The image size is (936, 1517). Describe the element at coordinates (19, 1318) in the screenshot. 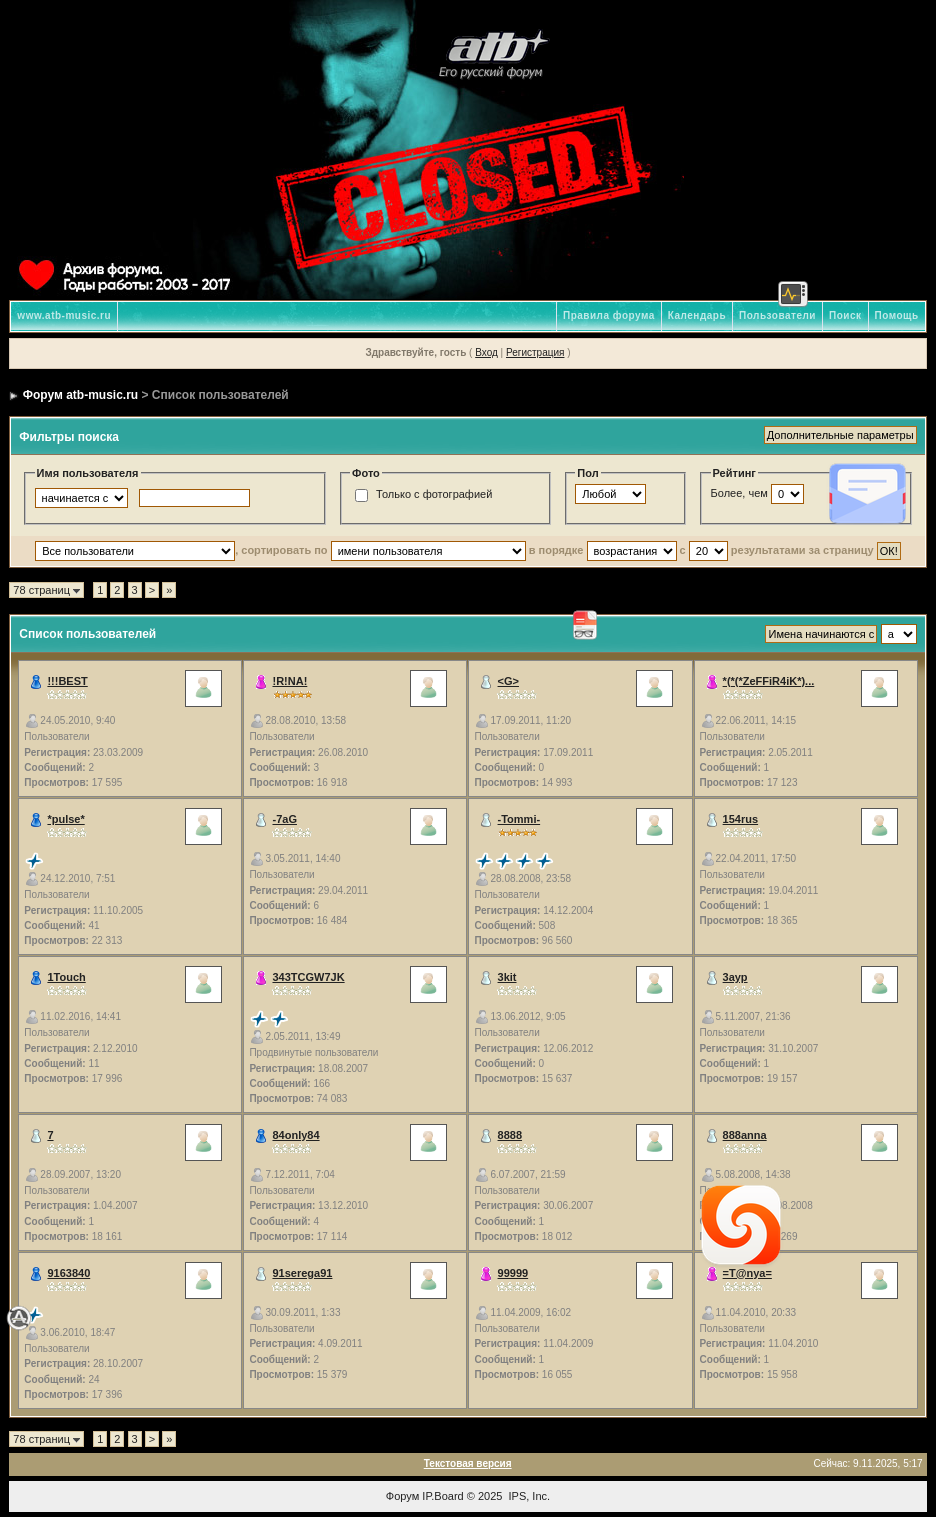

I see `open the software updater application` at that location.